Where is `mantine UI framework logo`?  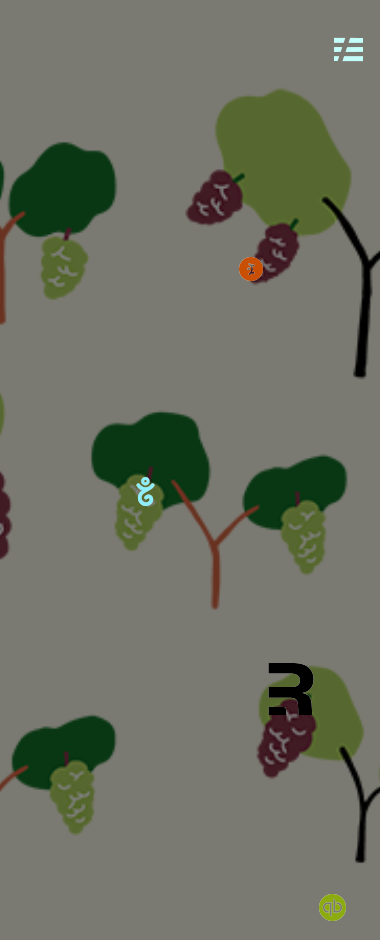
mantine UI framework logo is located at coordinates (251, 269).